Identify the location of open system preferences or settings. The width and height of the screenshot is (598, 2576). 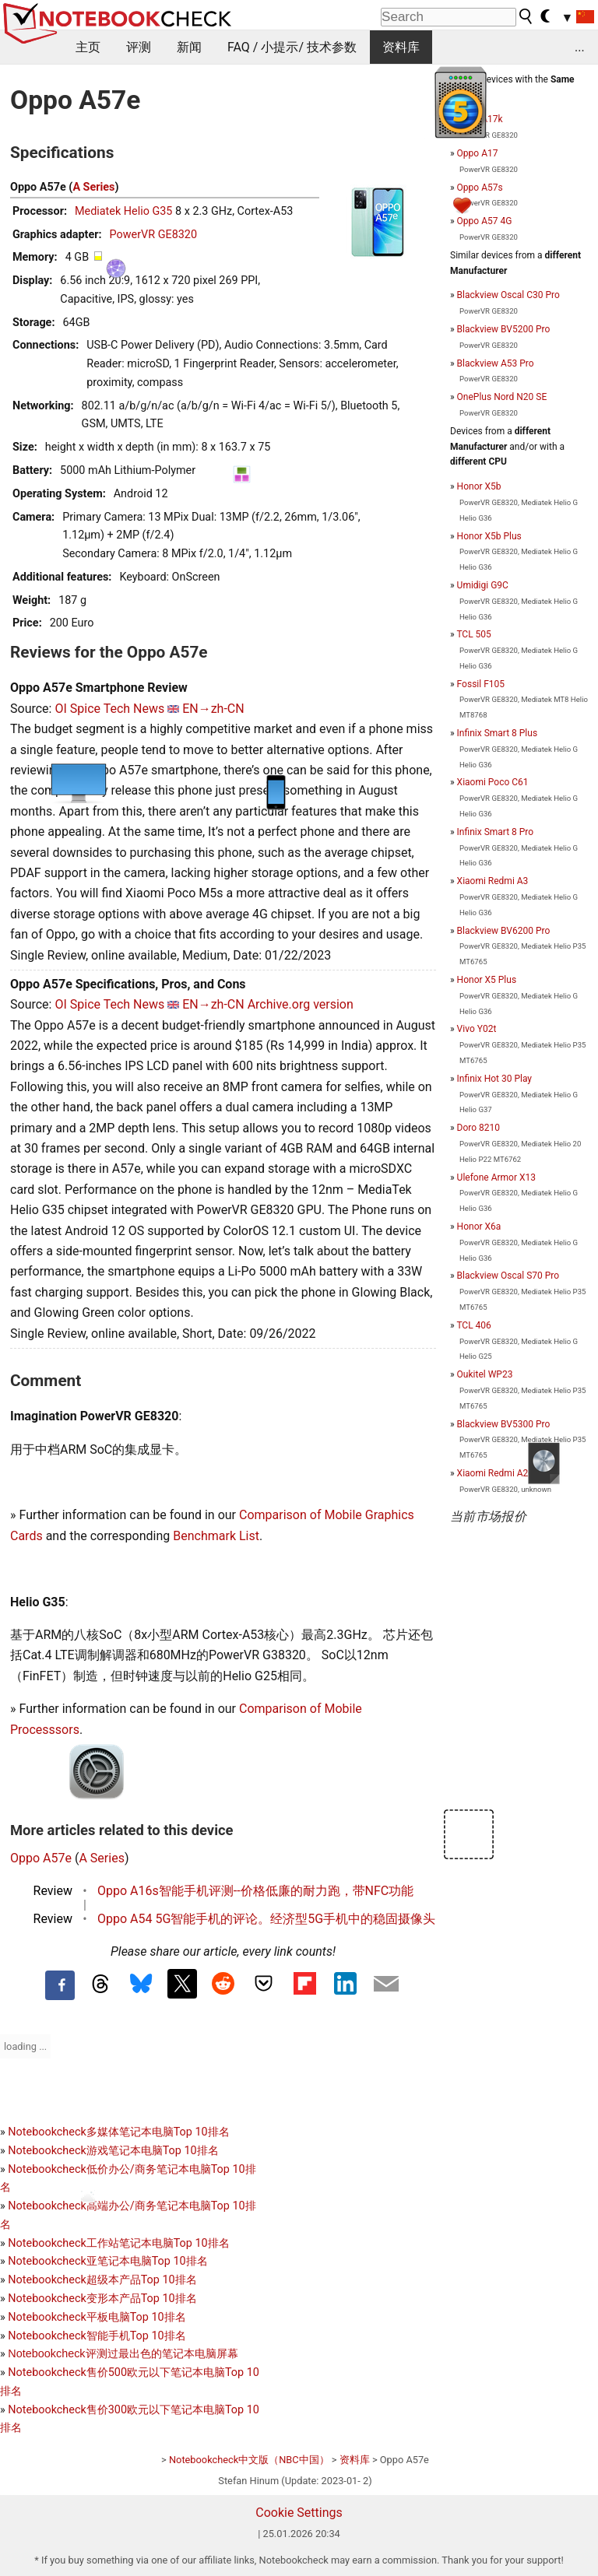
(97, 1771).